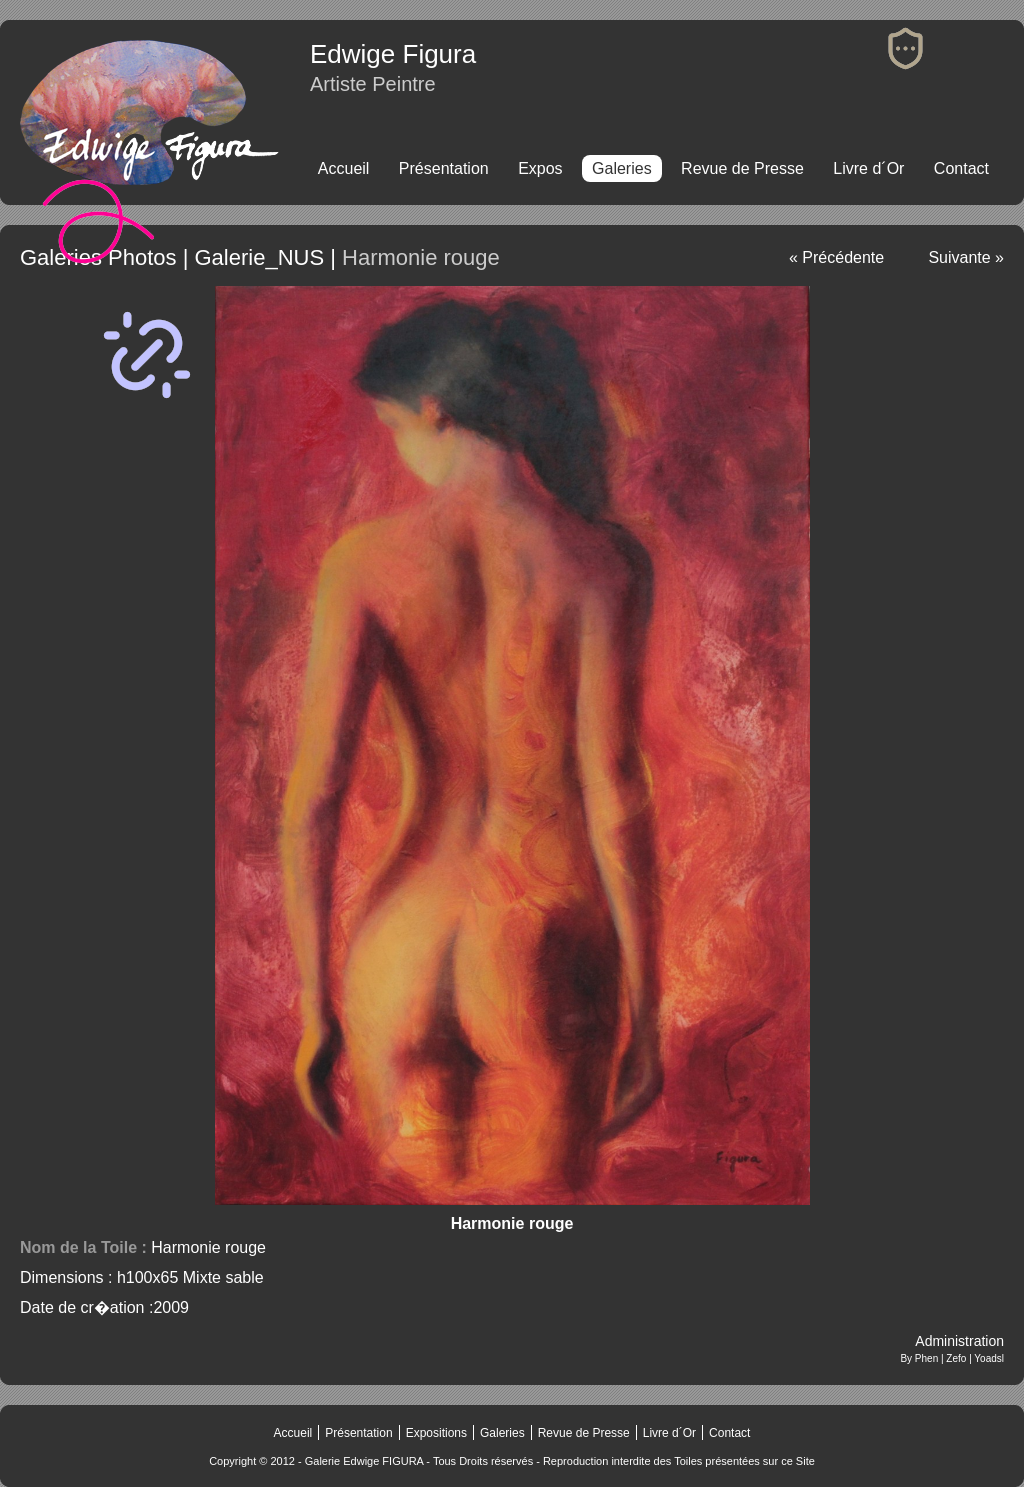  What do you see at coordinates (905, 48) in the screenshot?
I see `security settings in progress` at bounding box center [905, 48].